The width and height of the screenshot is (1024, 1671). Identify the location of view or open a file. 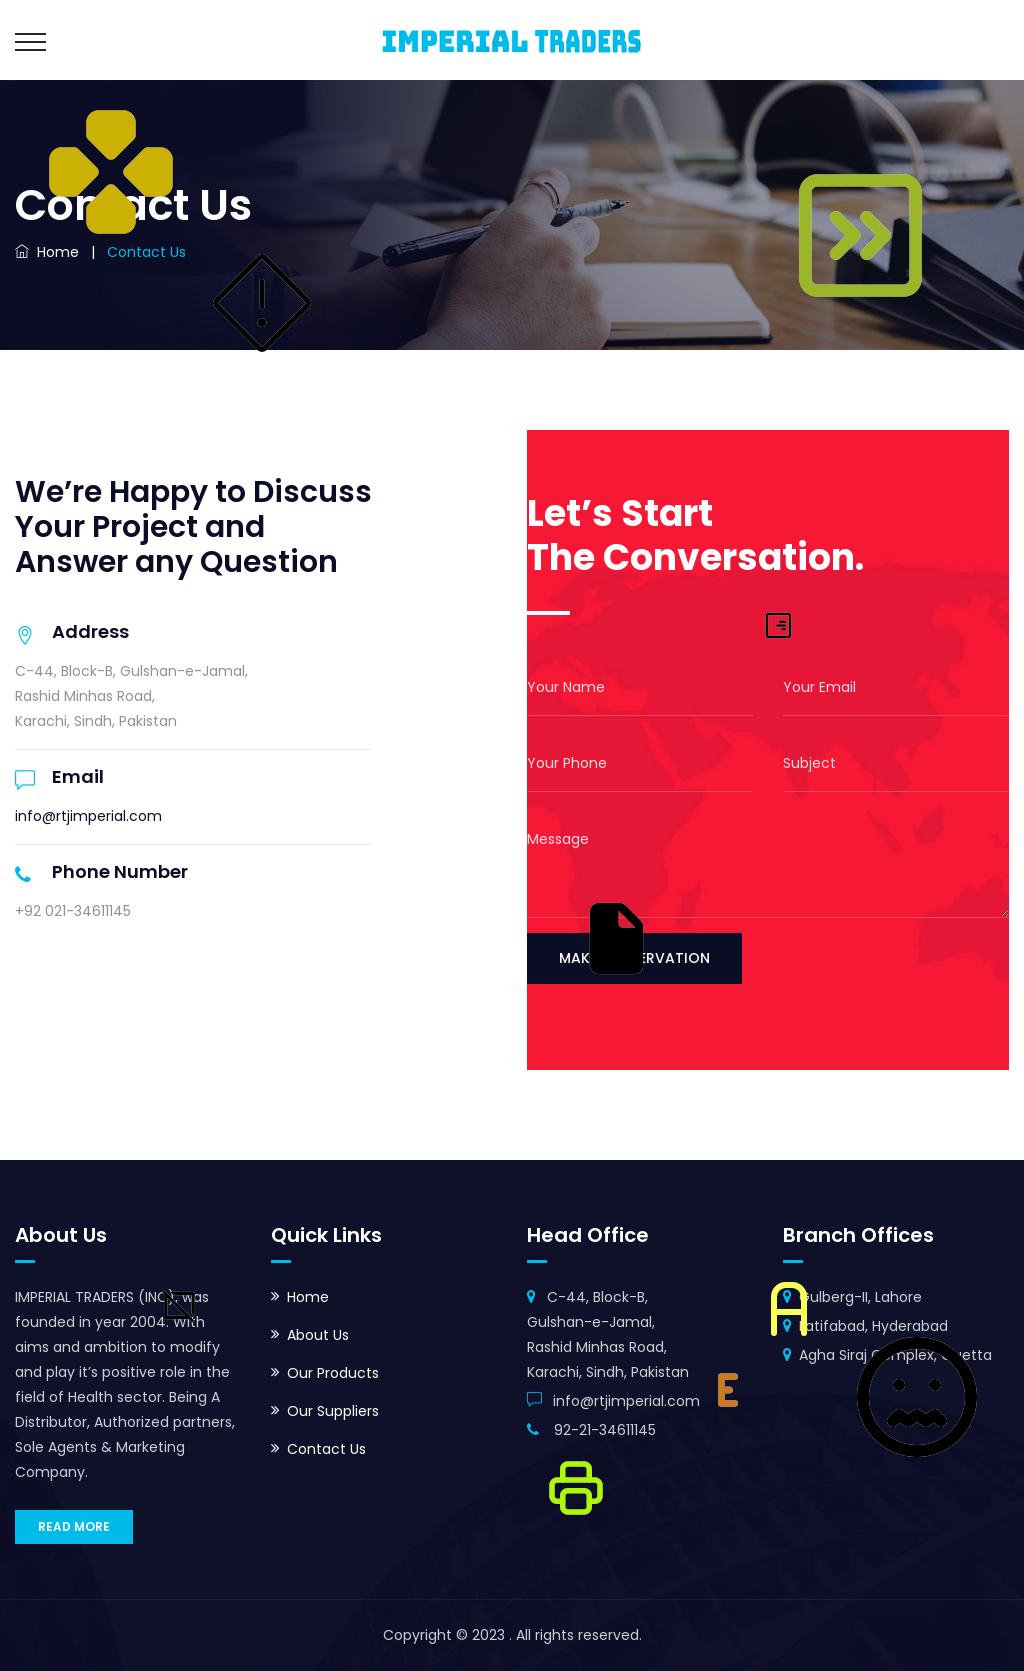
(616, 938).